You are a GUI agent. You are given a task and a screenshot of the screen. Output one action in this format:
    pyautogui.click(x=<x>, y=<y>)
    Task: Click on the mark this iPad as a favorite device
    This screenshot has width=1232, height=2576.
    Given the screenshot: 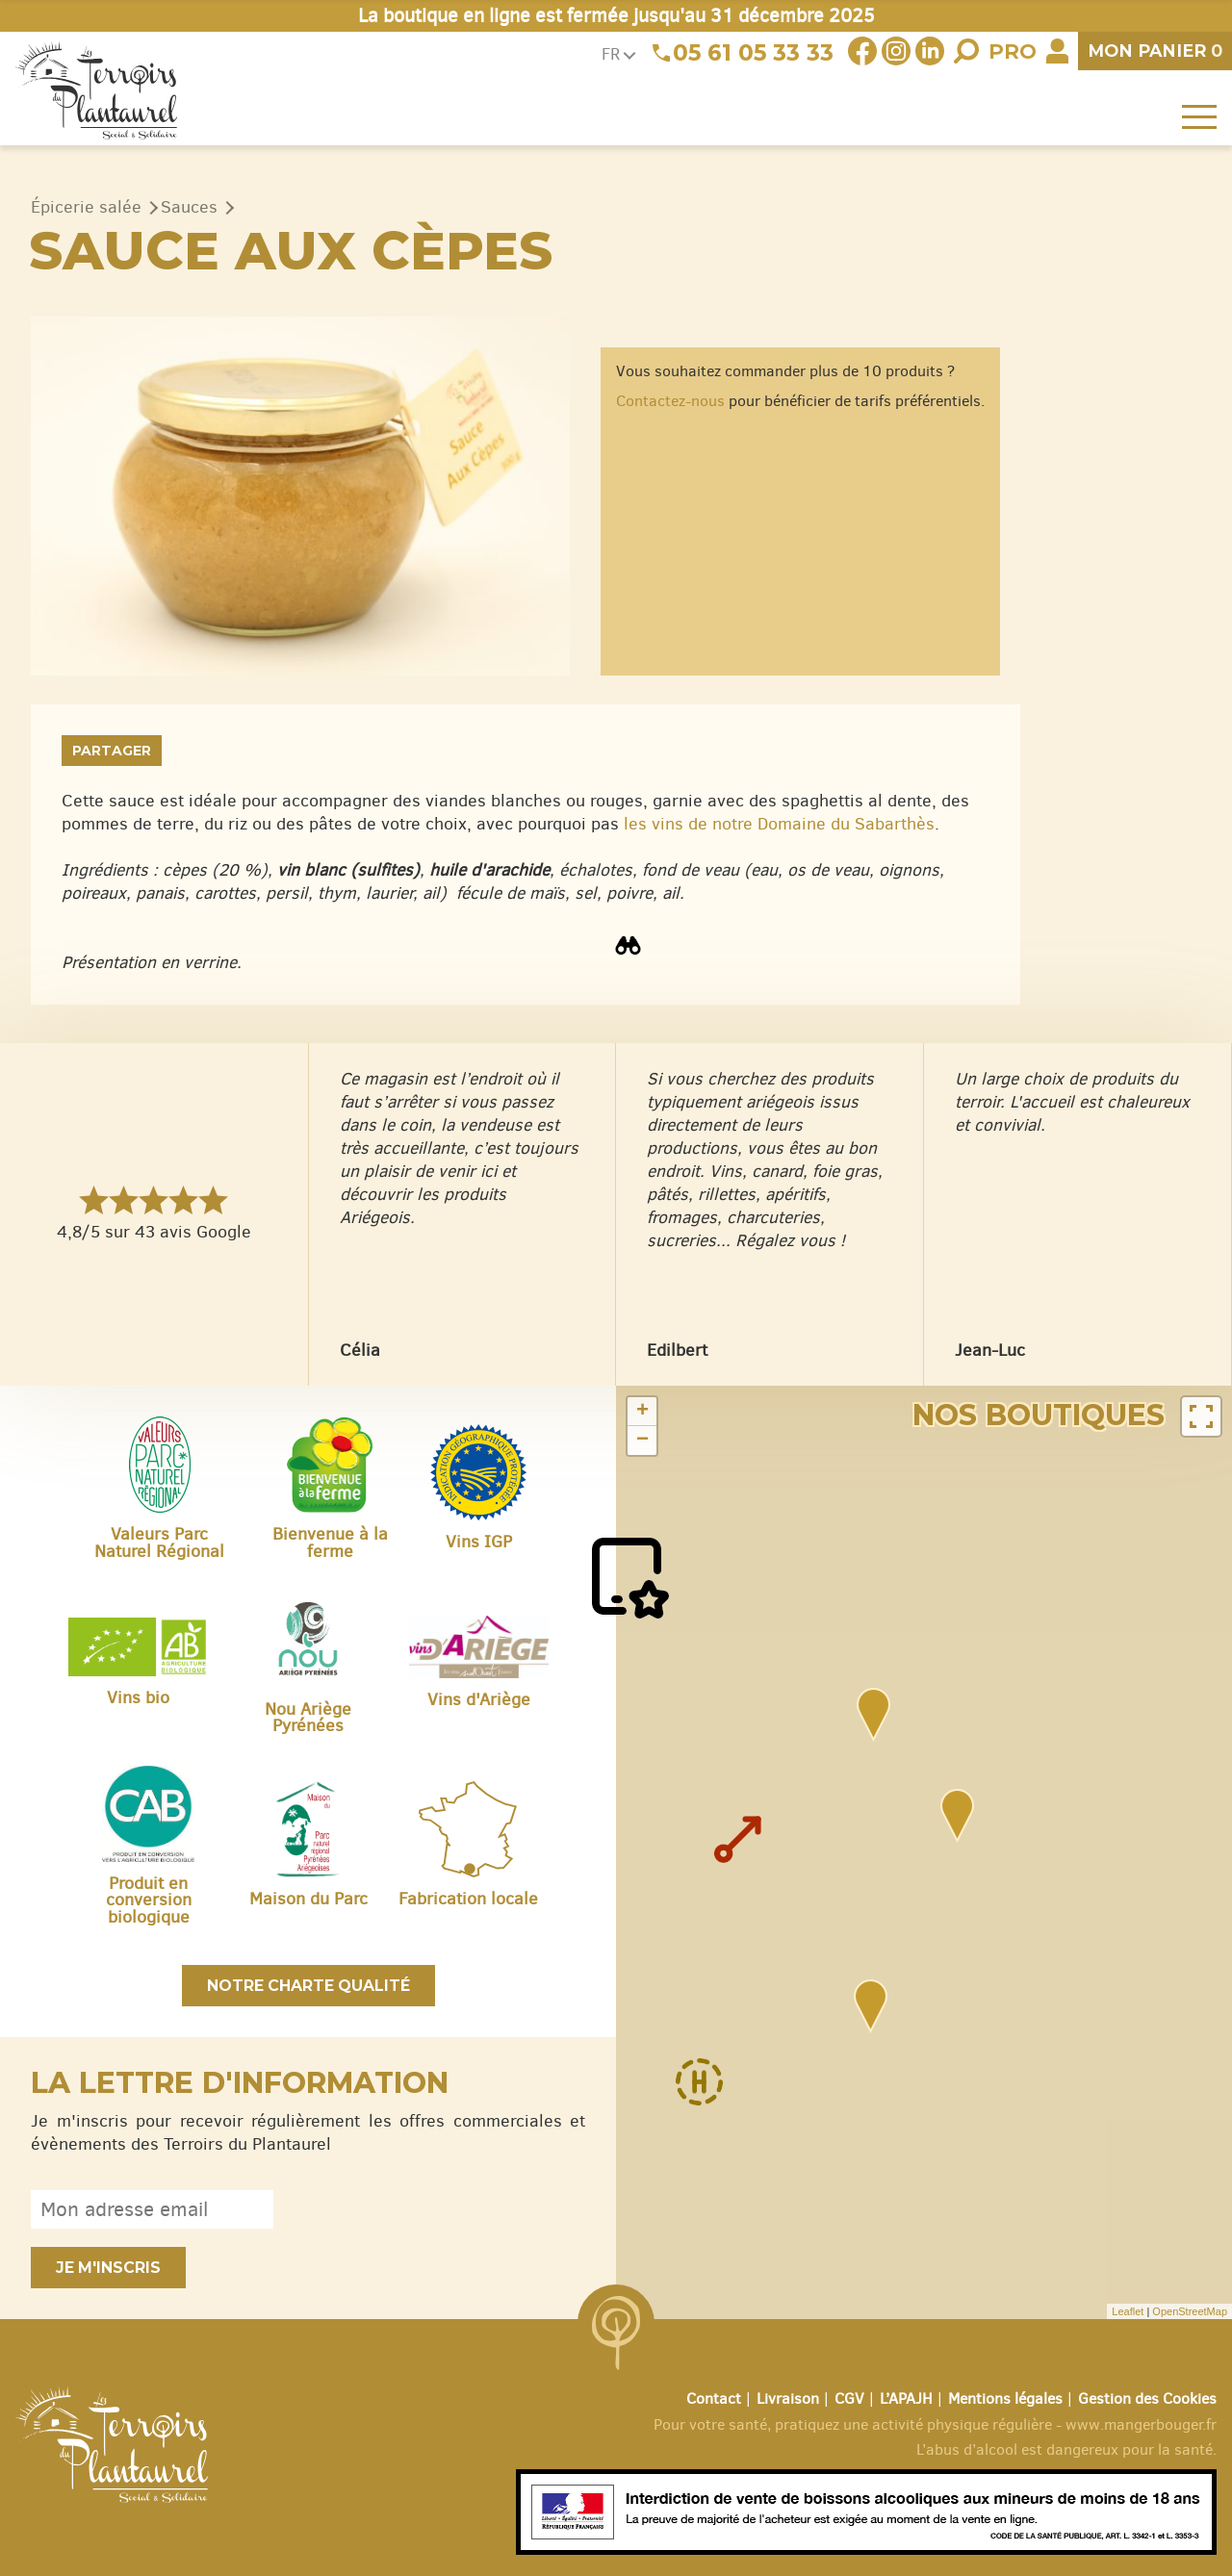 What is the action you would take?
    pyautogui.click(x=627, y=1576)
    